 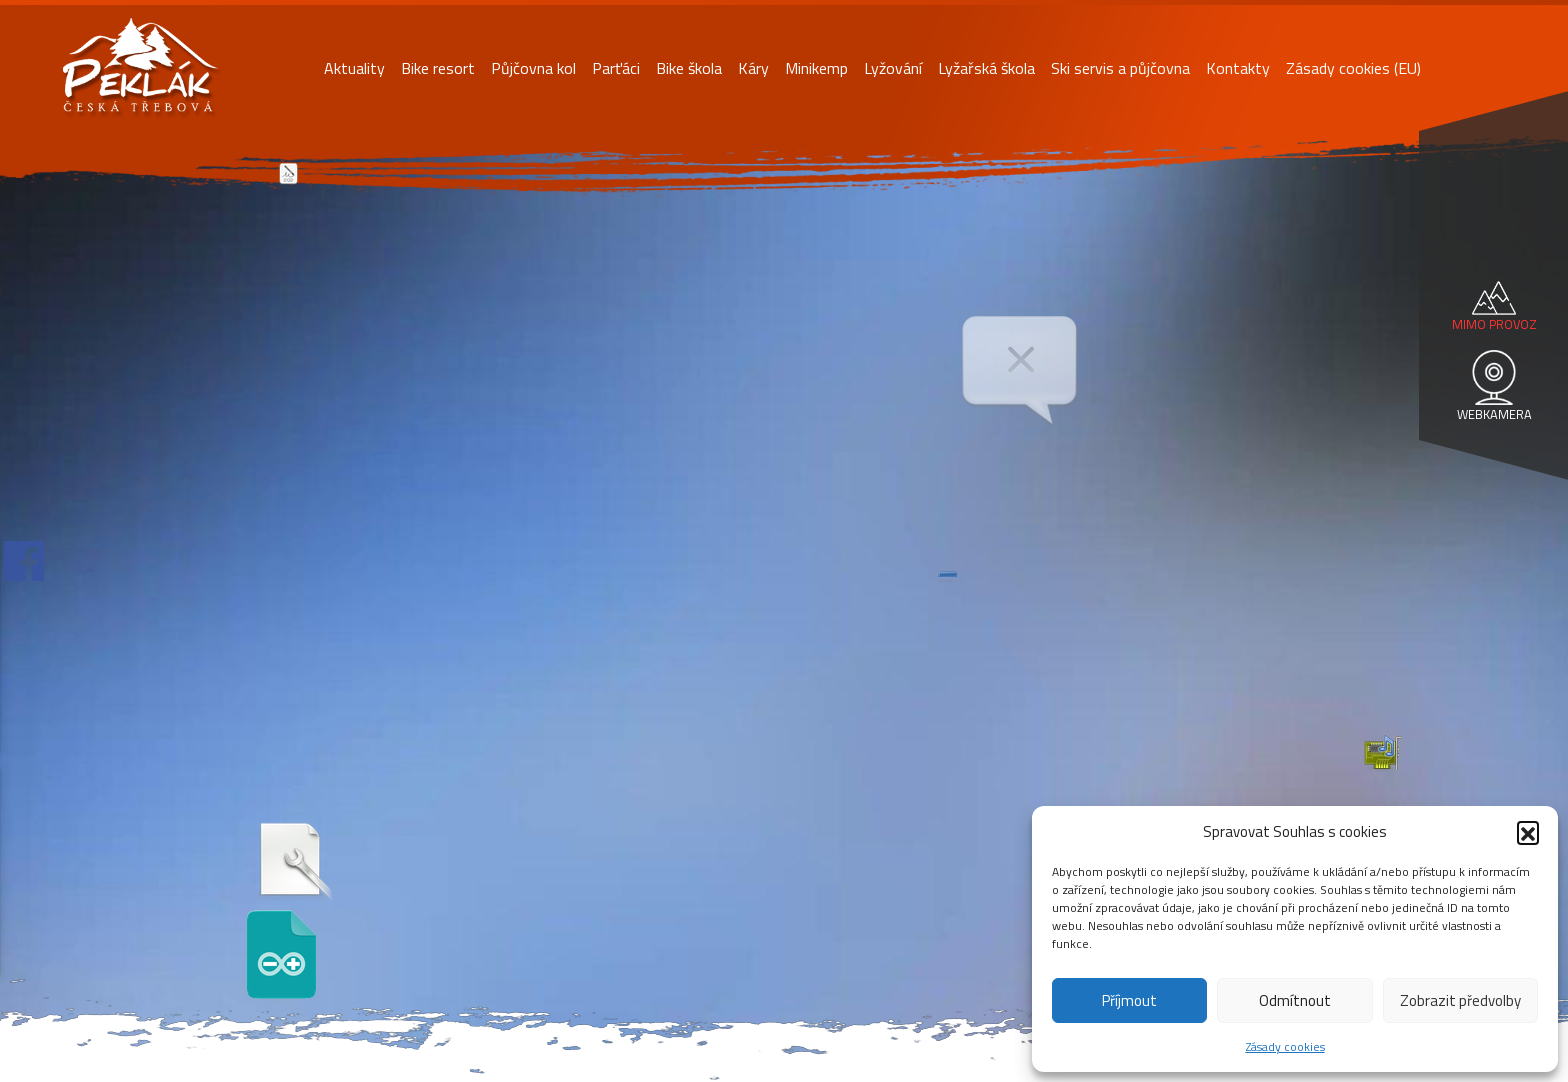 What do you see at coordinates (947, 575) in the screenshot?
I see `remove an item from a list` at bounding box center [947, 575].